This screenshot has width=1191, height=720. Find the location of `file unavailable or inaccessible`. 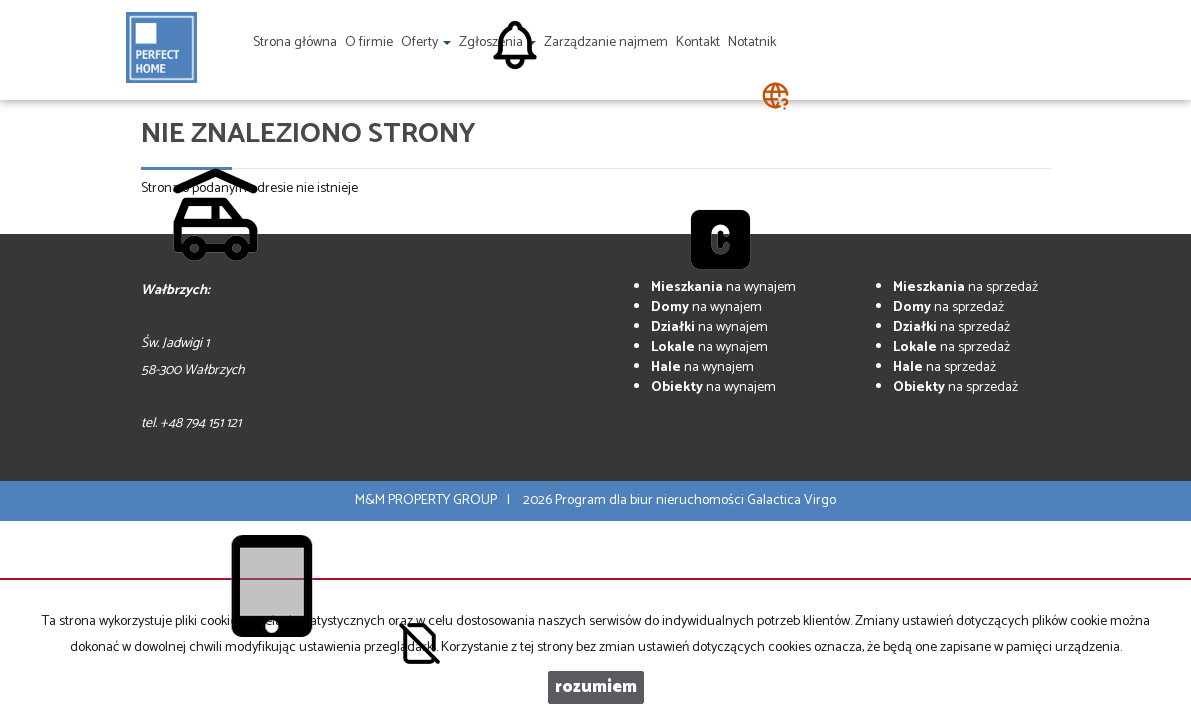

file unavailable or inaccessible is located at coordinates (419, 643).